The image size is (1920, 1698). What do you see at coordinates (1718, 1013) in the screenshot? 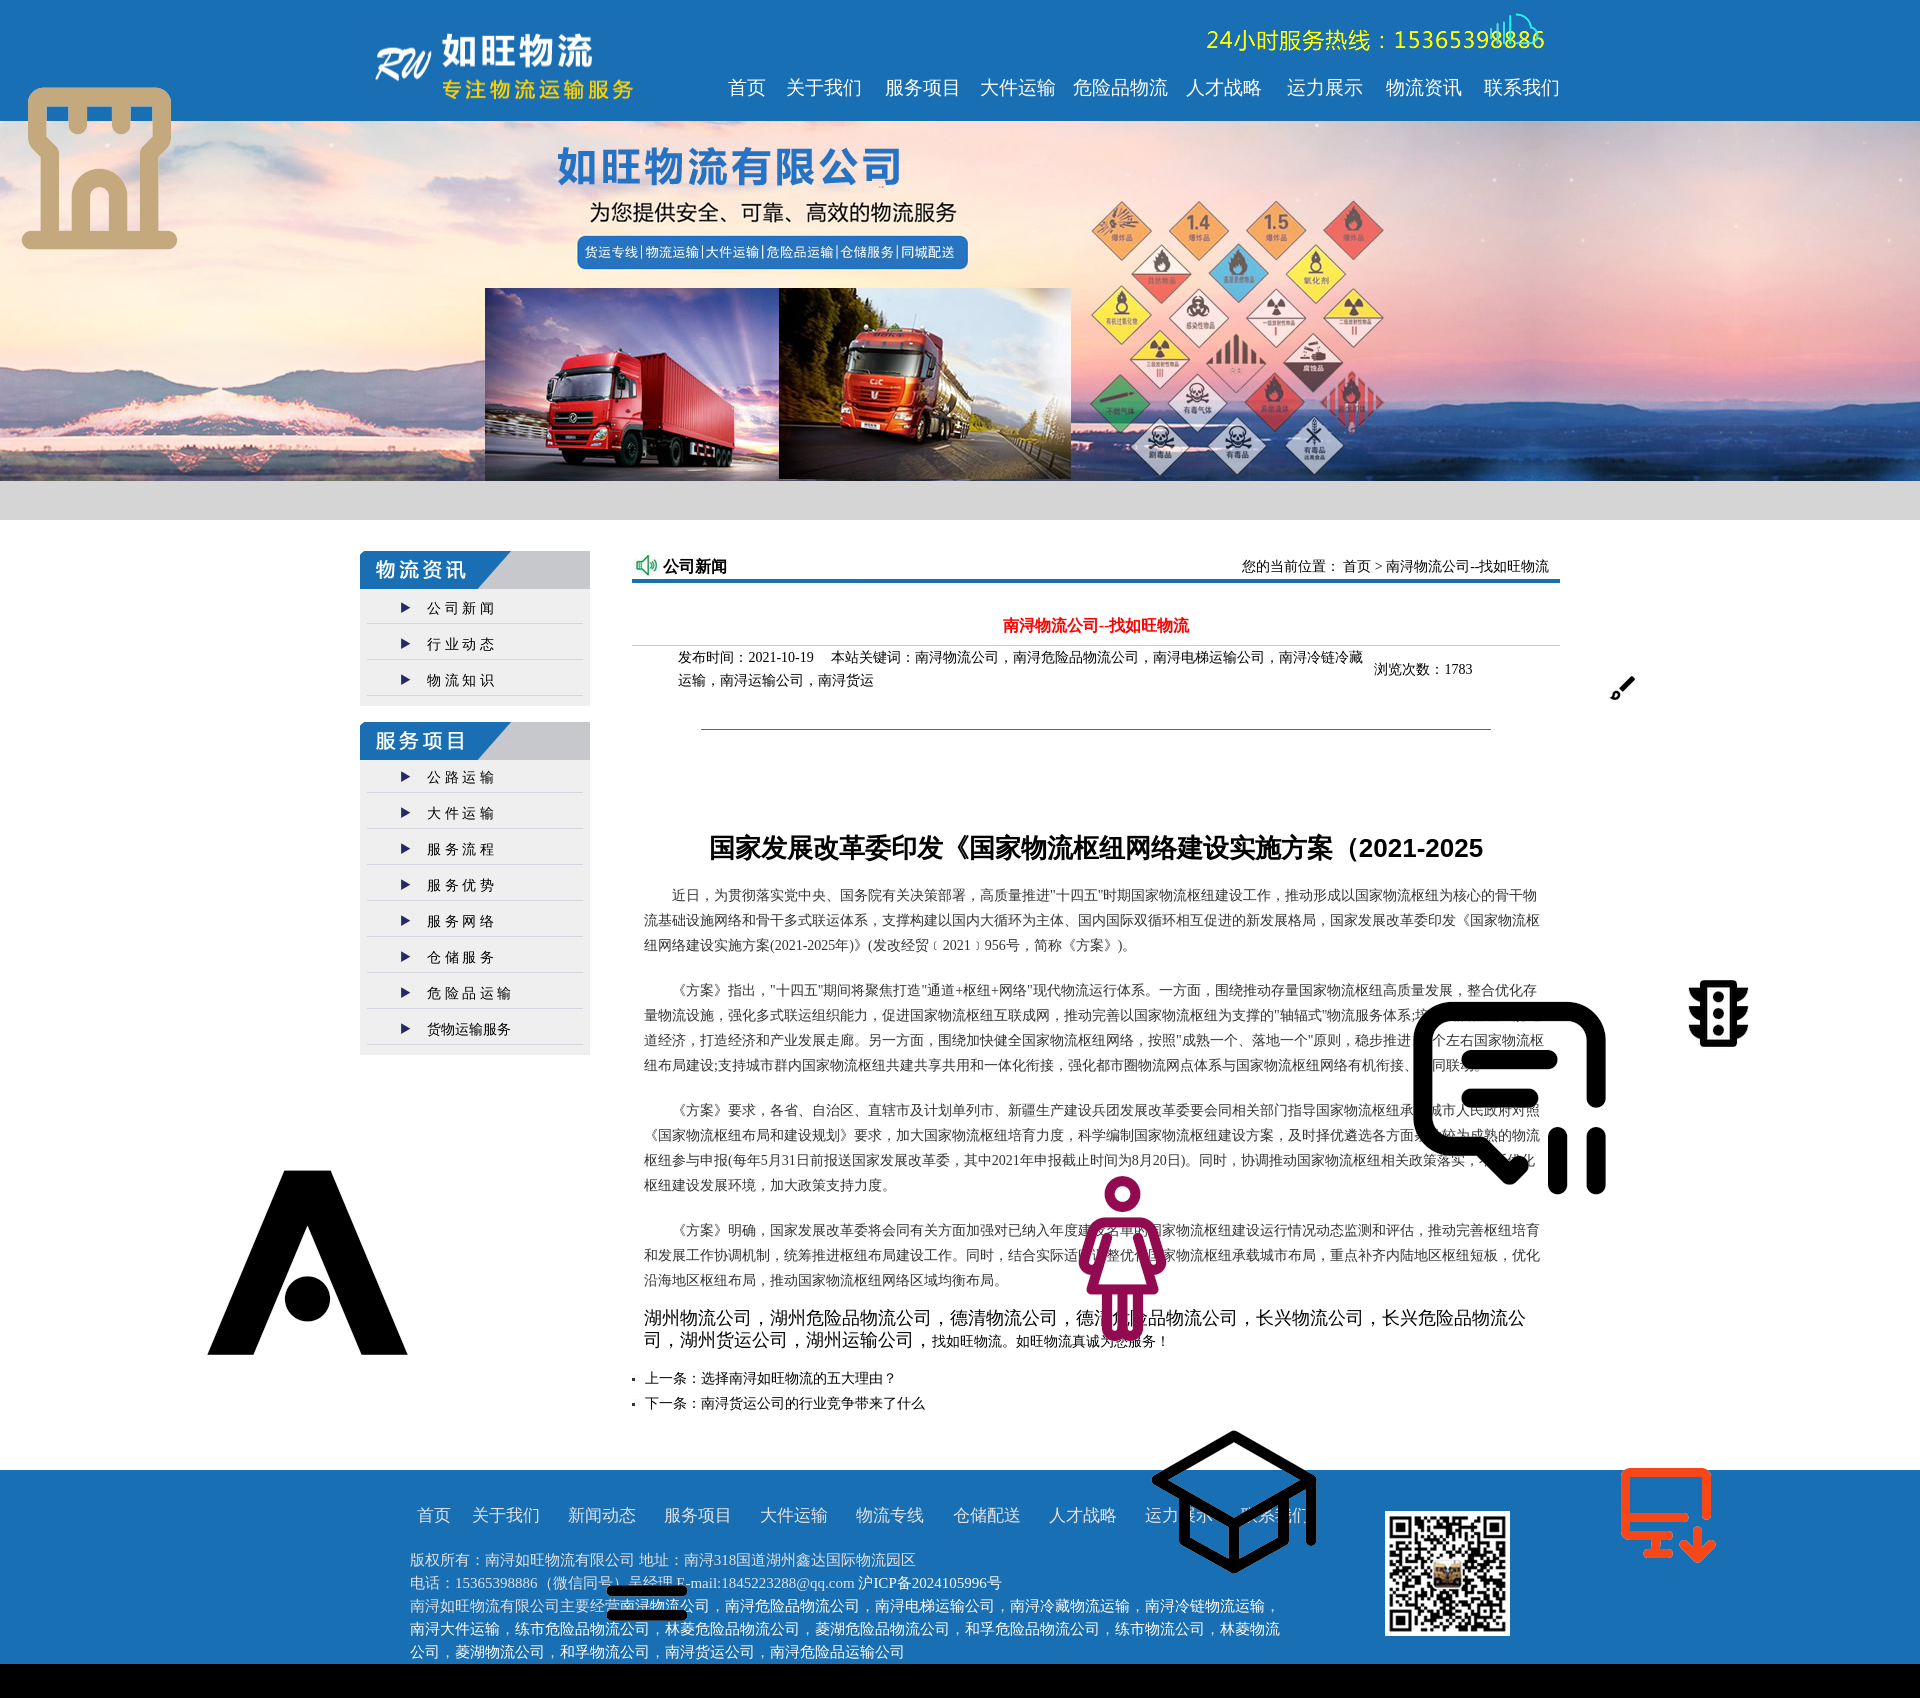
I see `view traffic conditions` at bounding box center [1718, 1013].